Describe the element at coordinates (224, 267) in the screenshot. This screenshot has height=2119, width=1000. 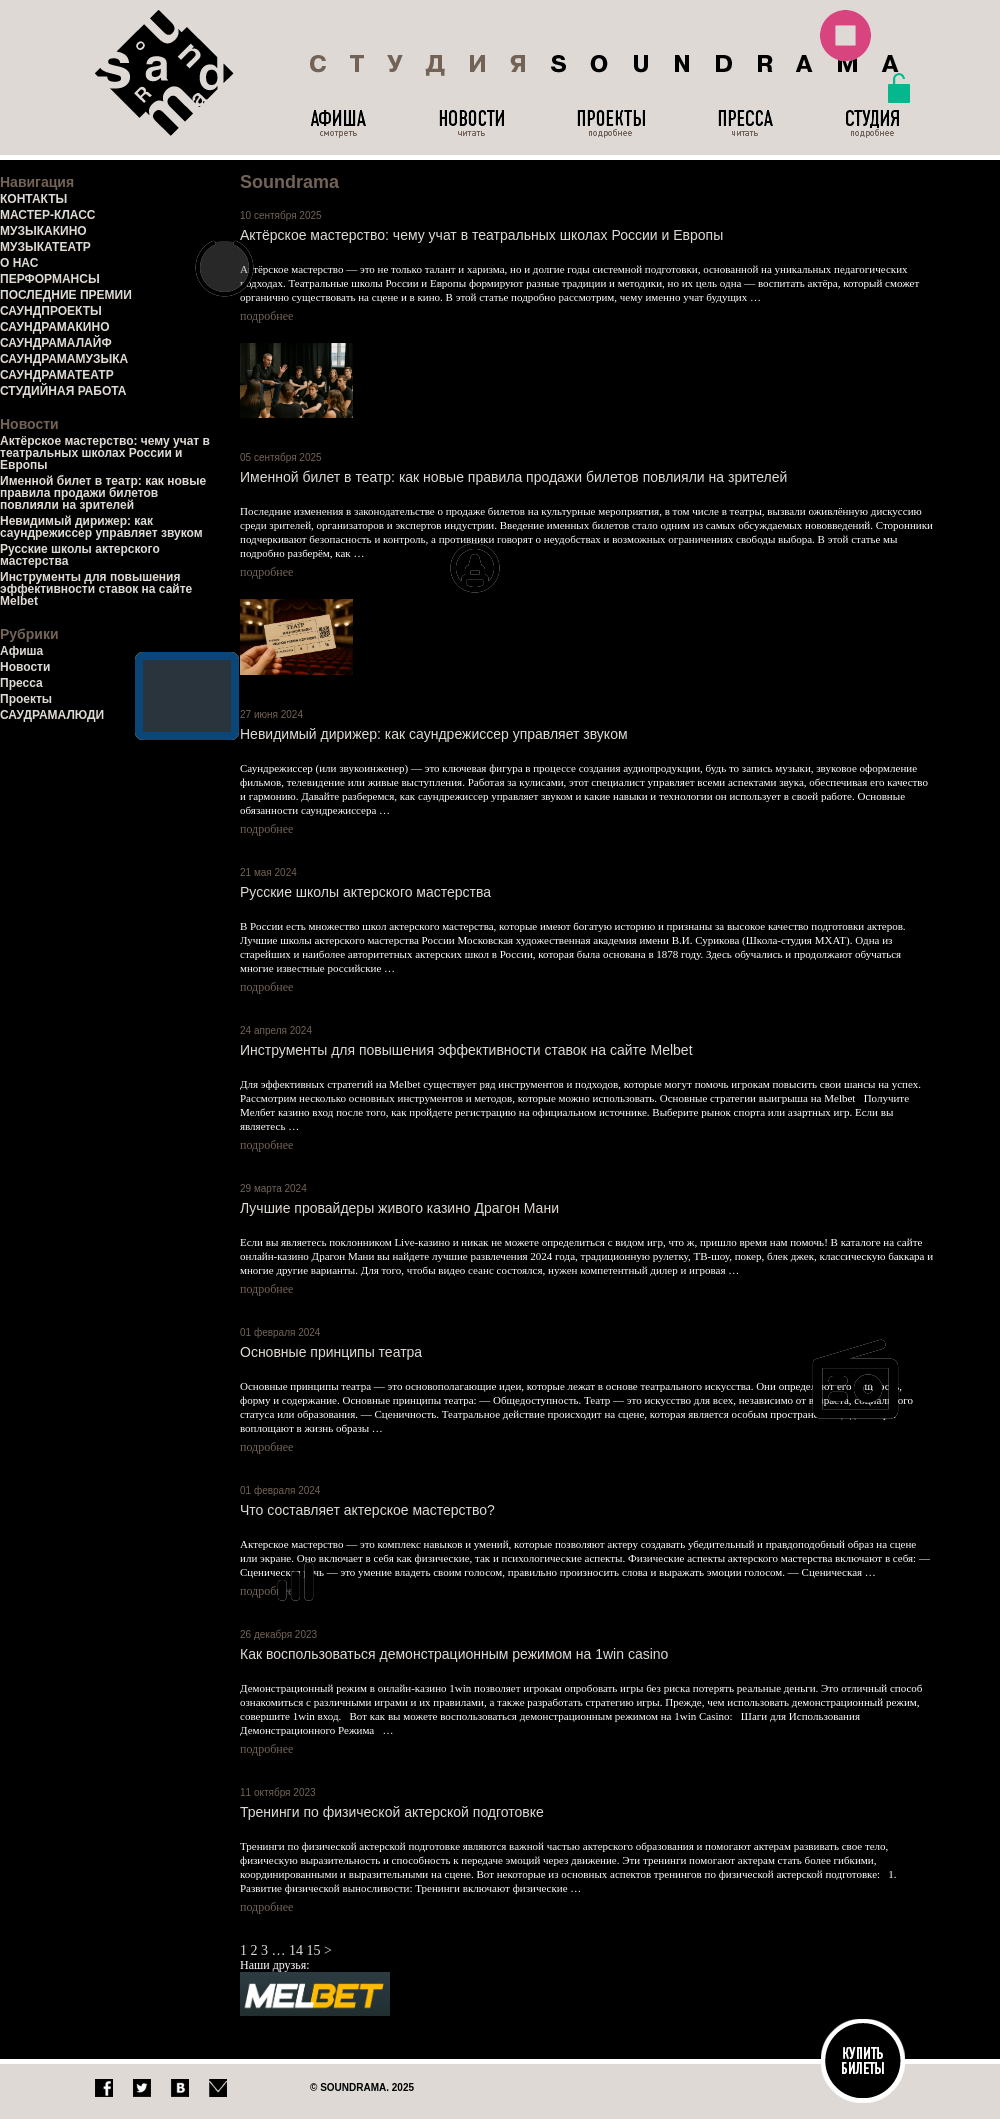
I see `loading or processing in progress` at that location.